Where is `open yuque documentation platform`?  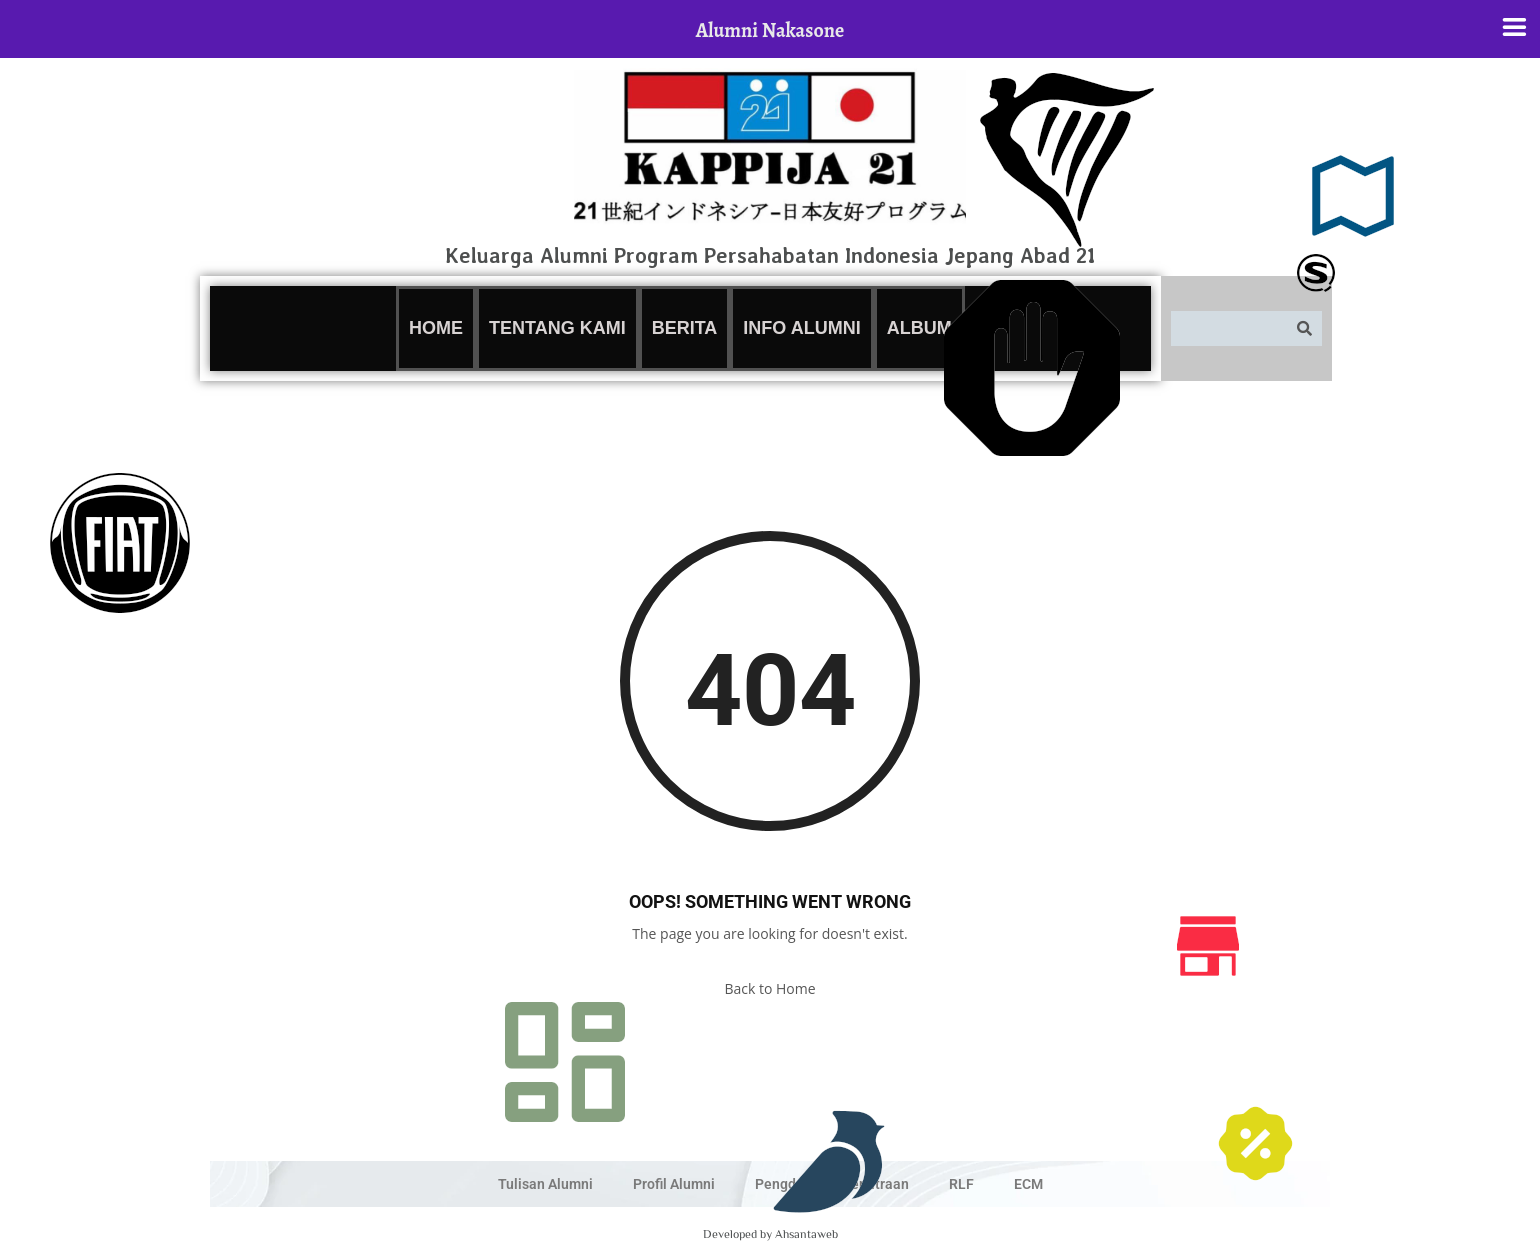
open yuque documentation platform is located at coordinates (829, 1159).